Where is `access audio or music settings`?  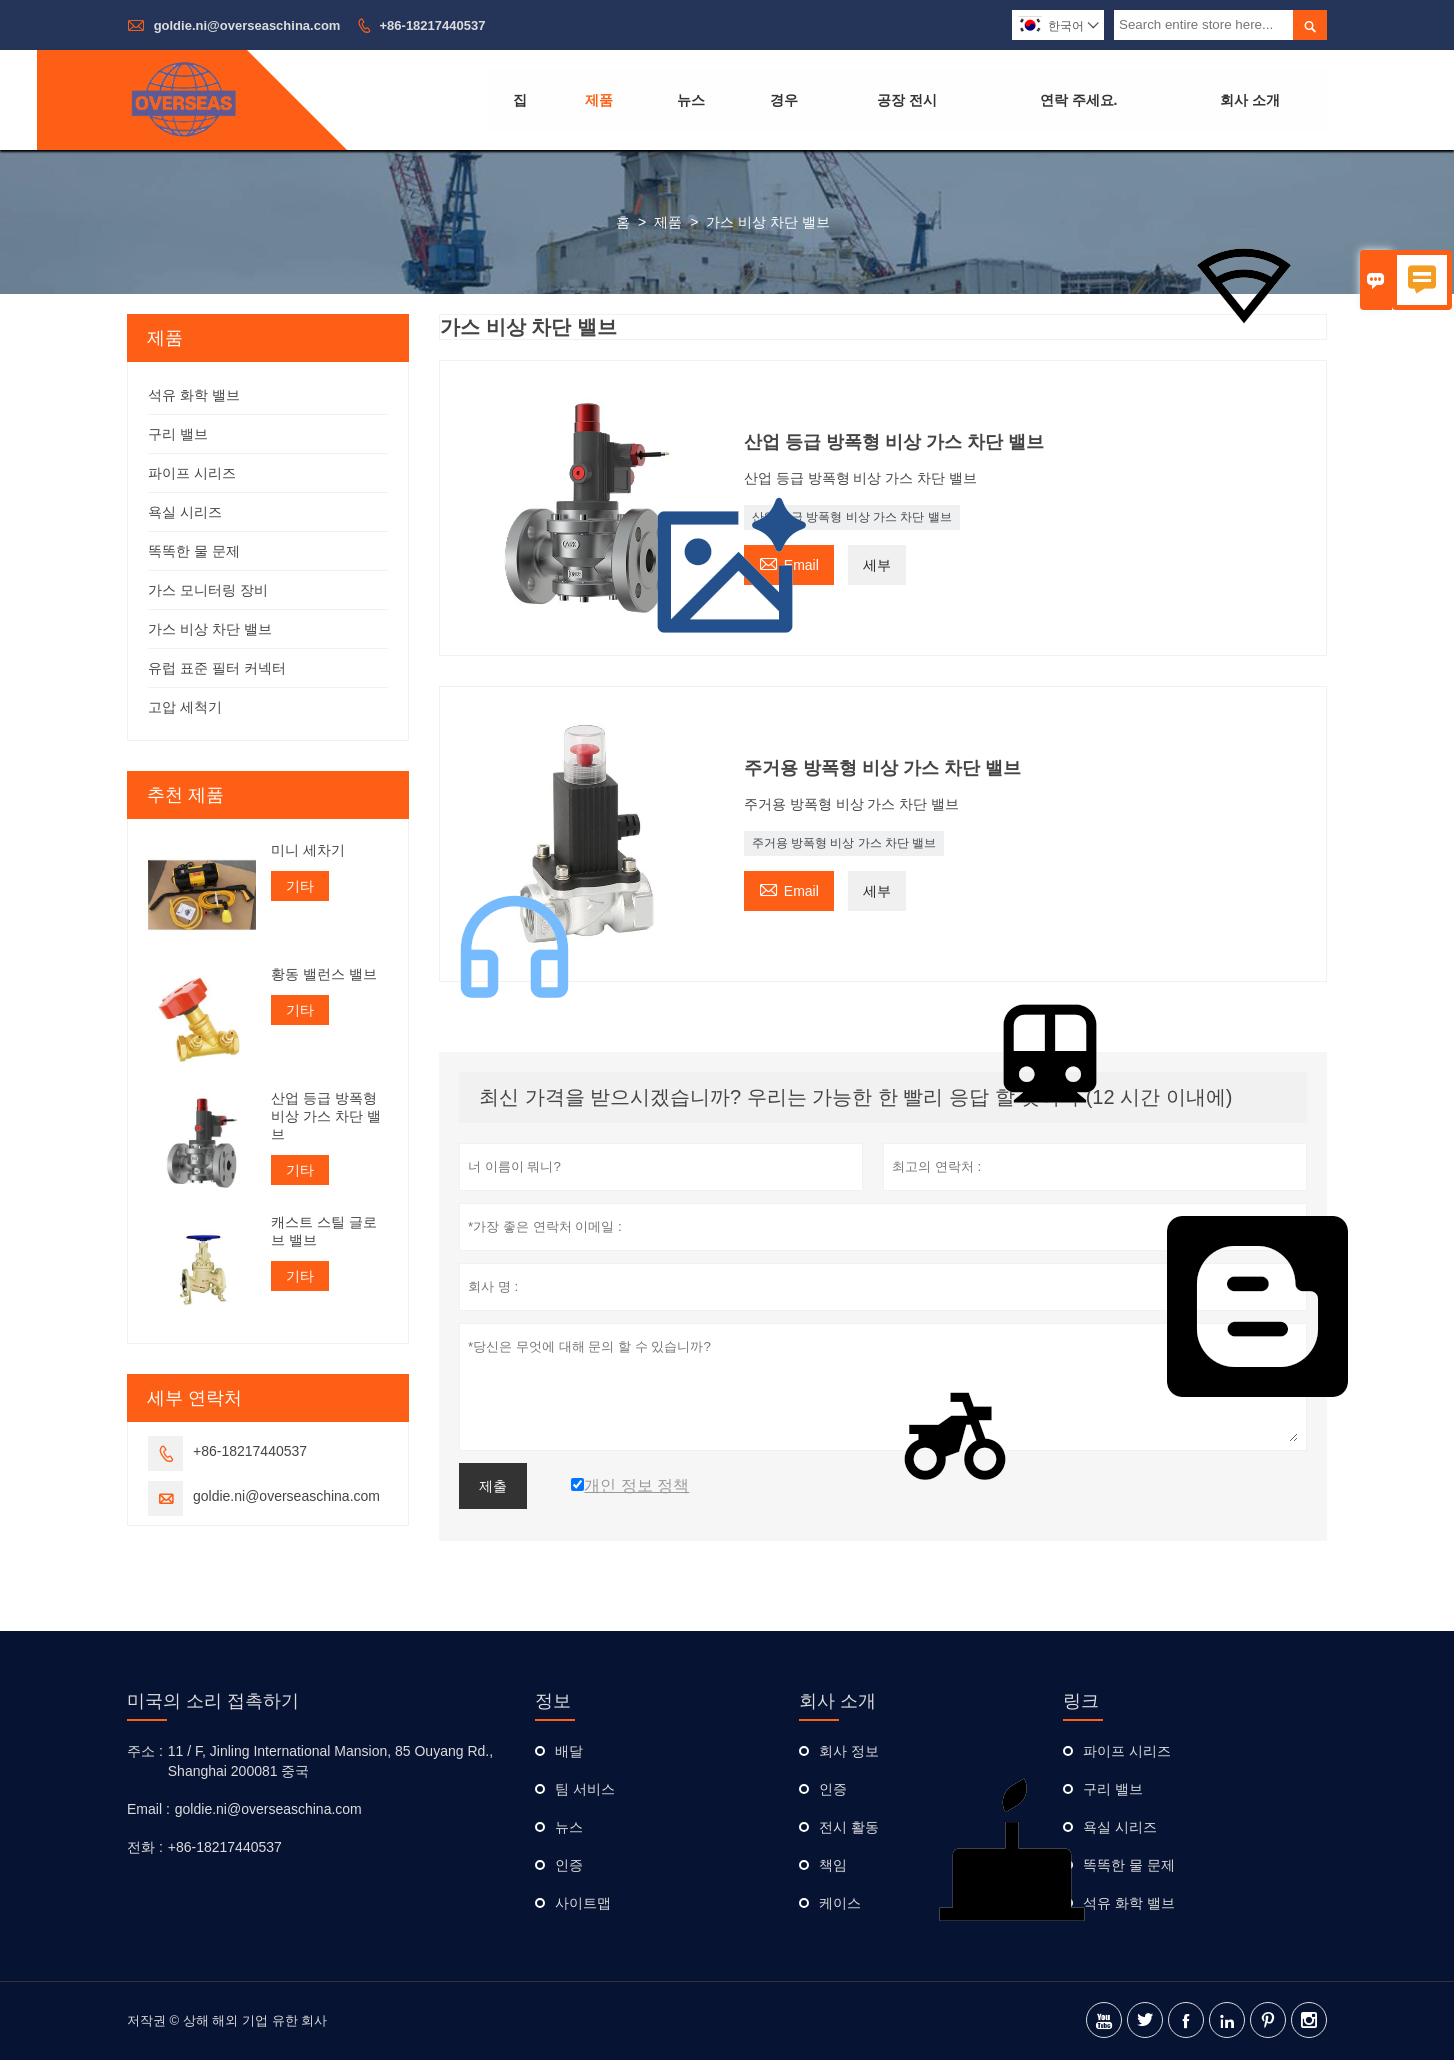
access audio or music settings is located at coordinates (514, 949).